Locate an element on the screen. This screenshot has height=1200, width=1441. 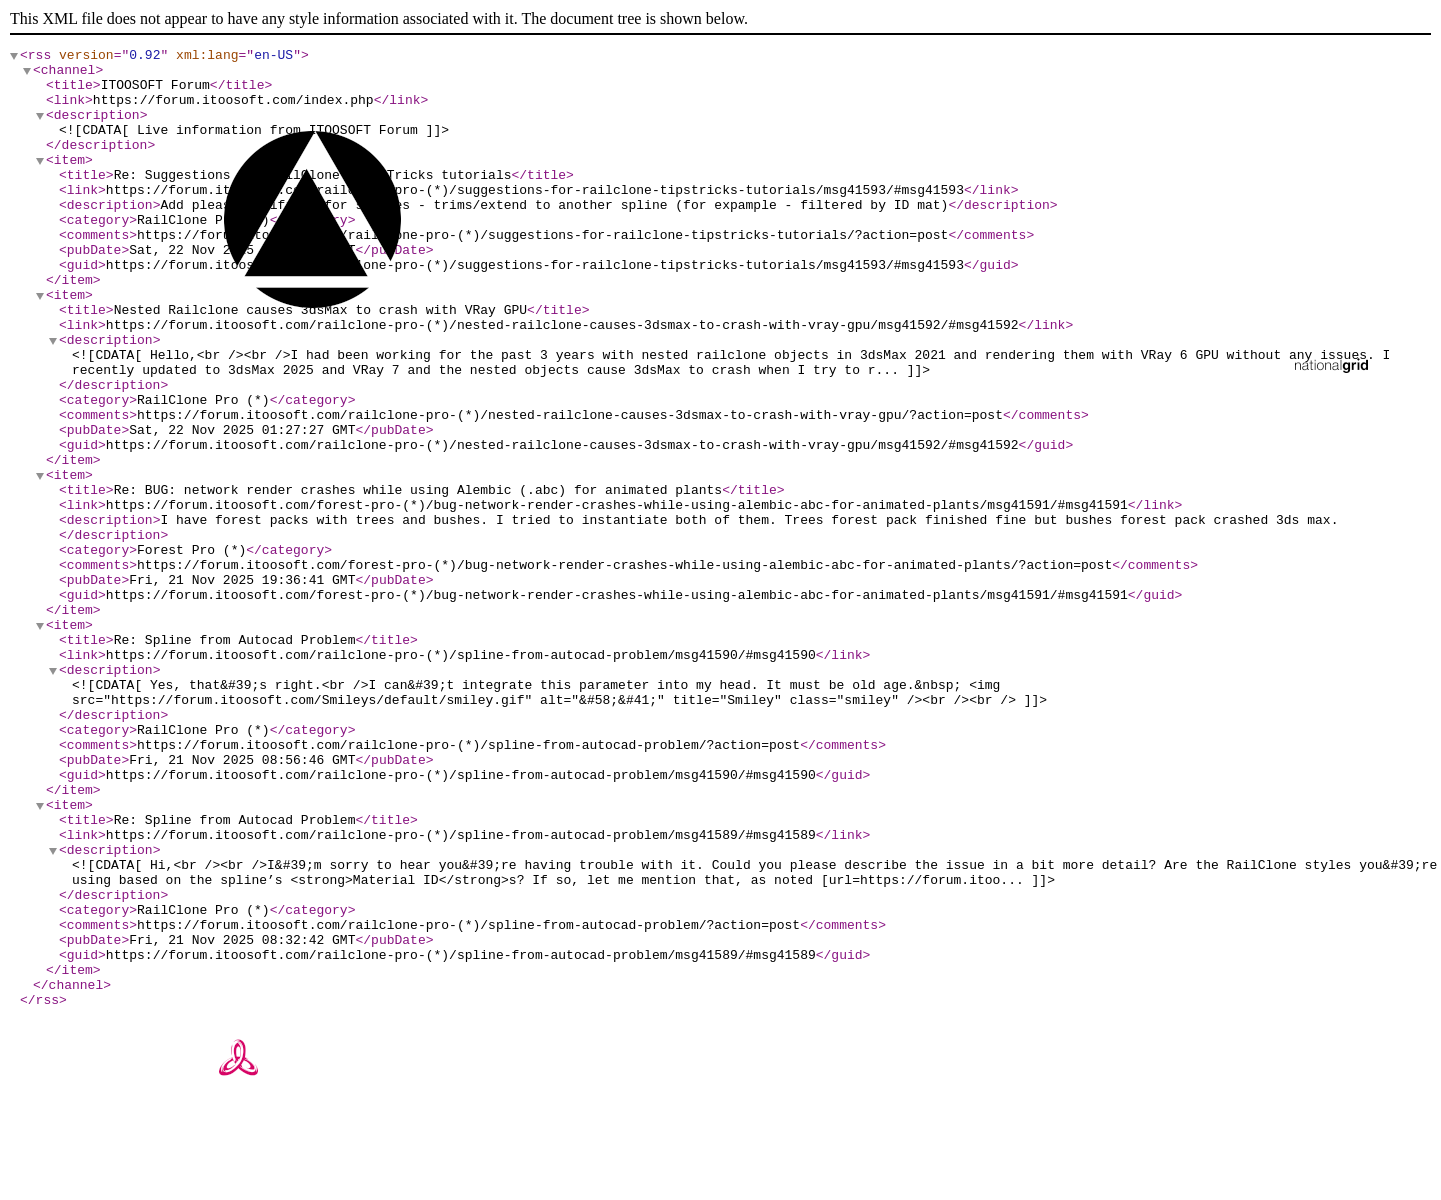
national grid company logo is located at coordinates (1331, 365).